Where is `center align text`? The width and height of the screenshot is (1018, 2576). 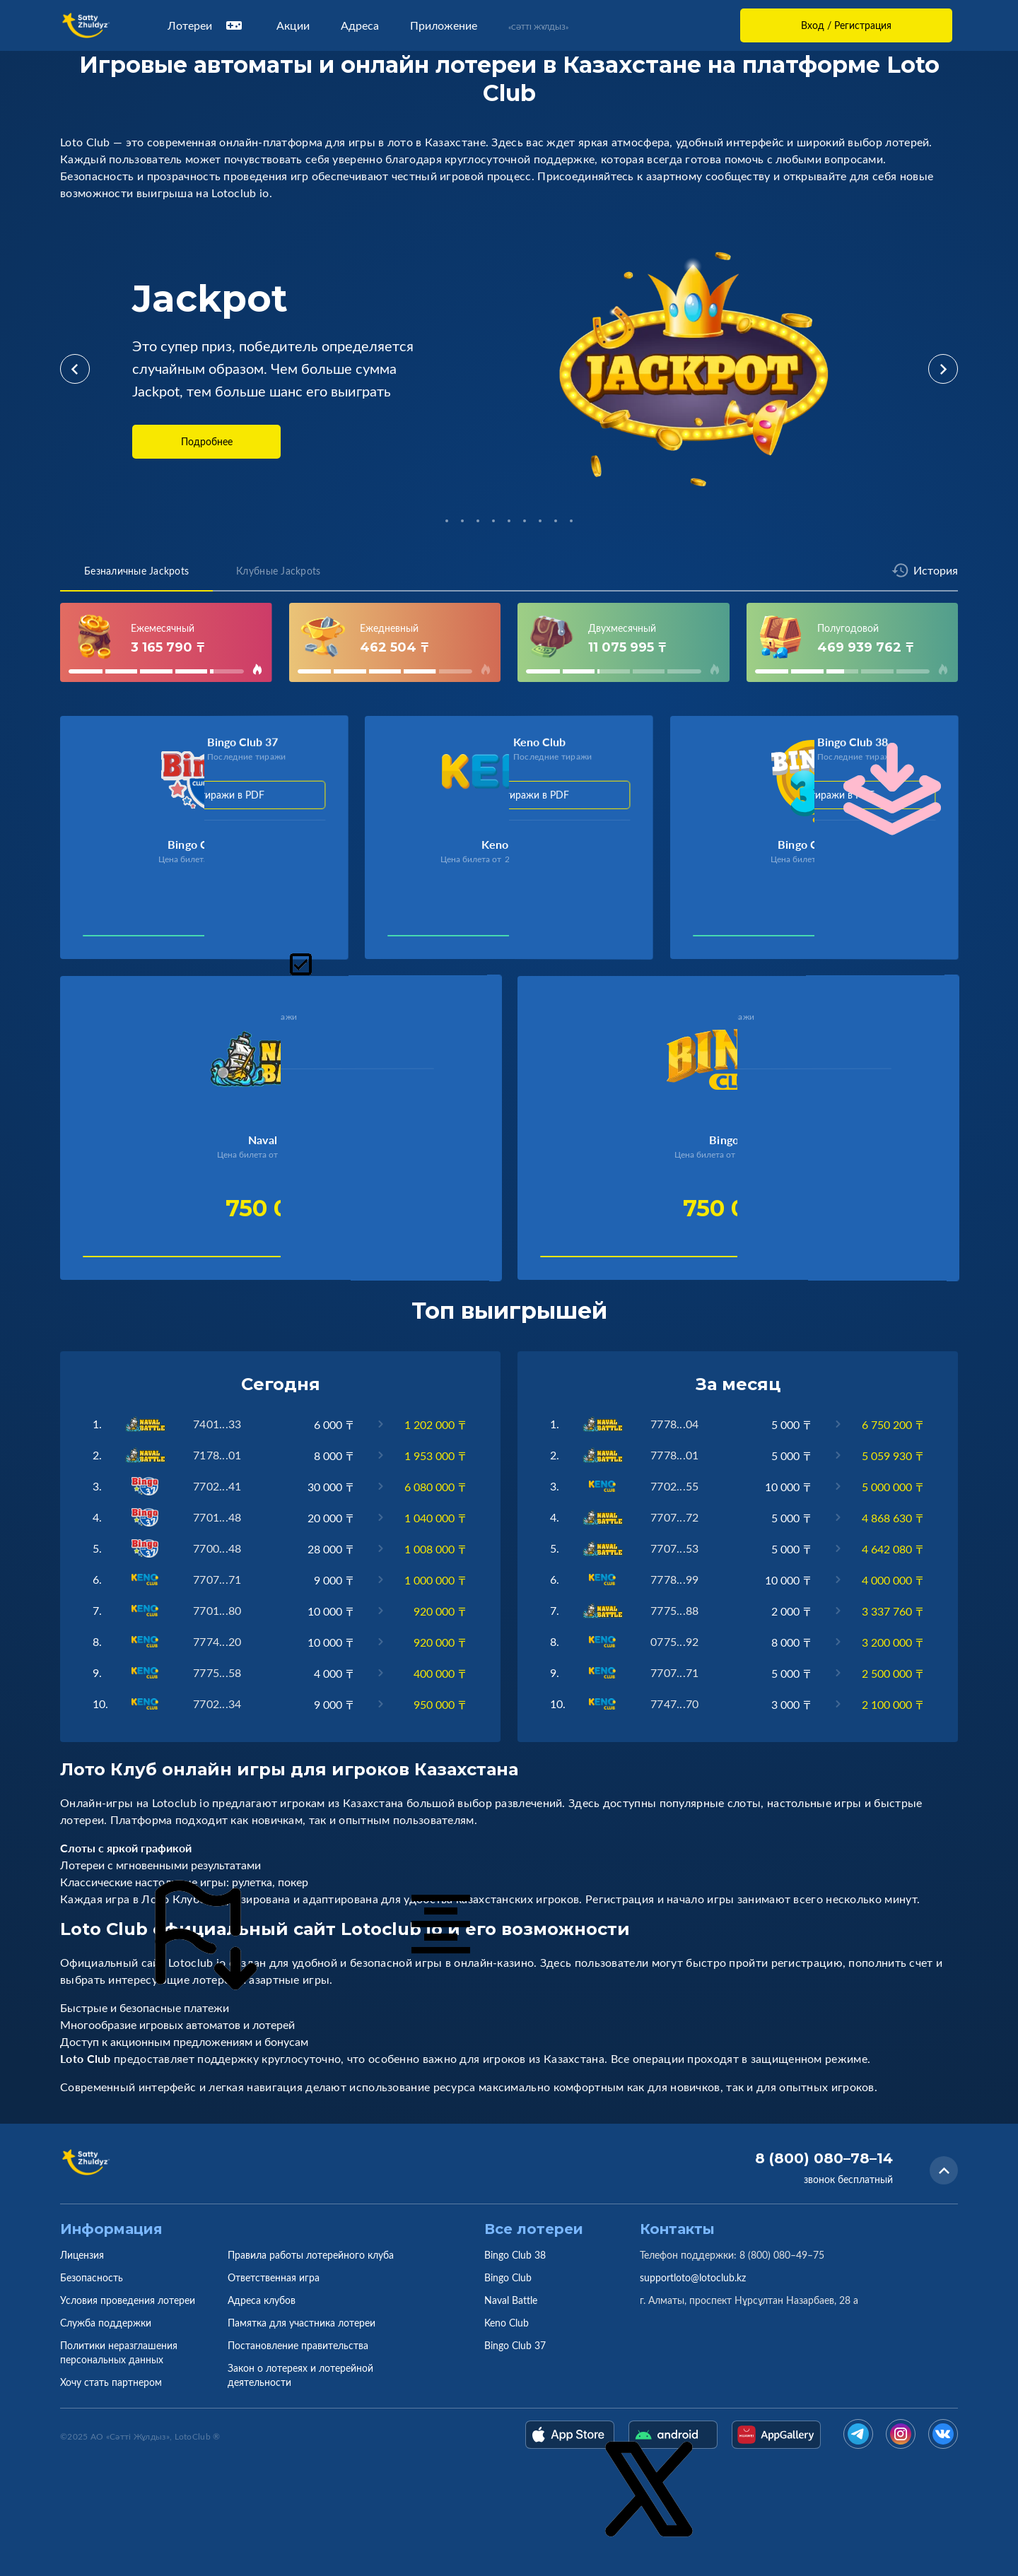
center align text is located at coordinates (440, 1924).